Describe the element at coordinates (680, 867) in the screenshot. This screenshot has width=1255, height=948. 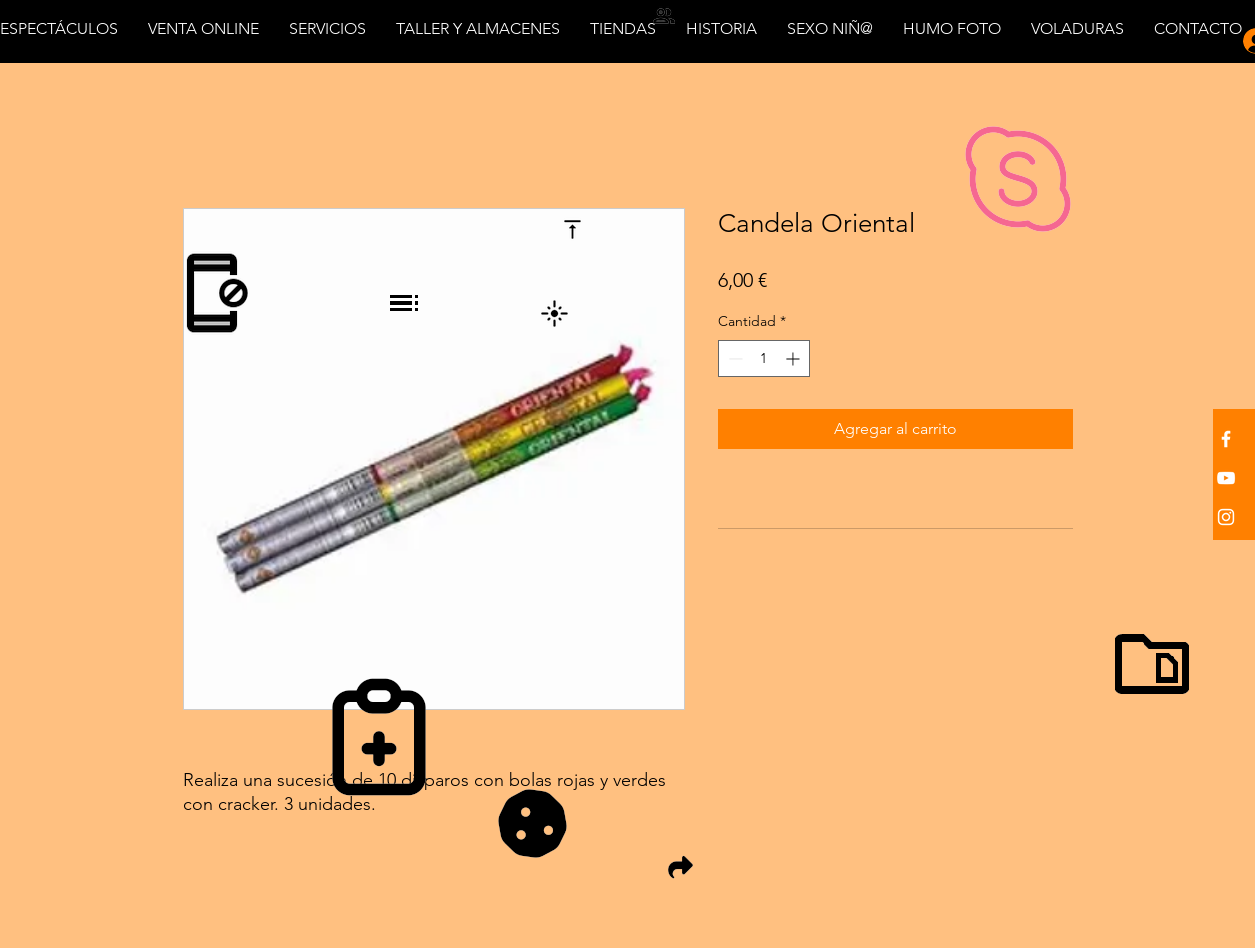
I see `share this content` at that location.